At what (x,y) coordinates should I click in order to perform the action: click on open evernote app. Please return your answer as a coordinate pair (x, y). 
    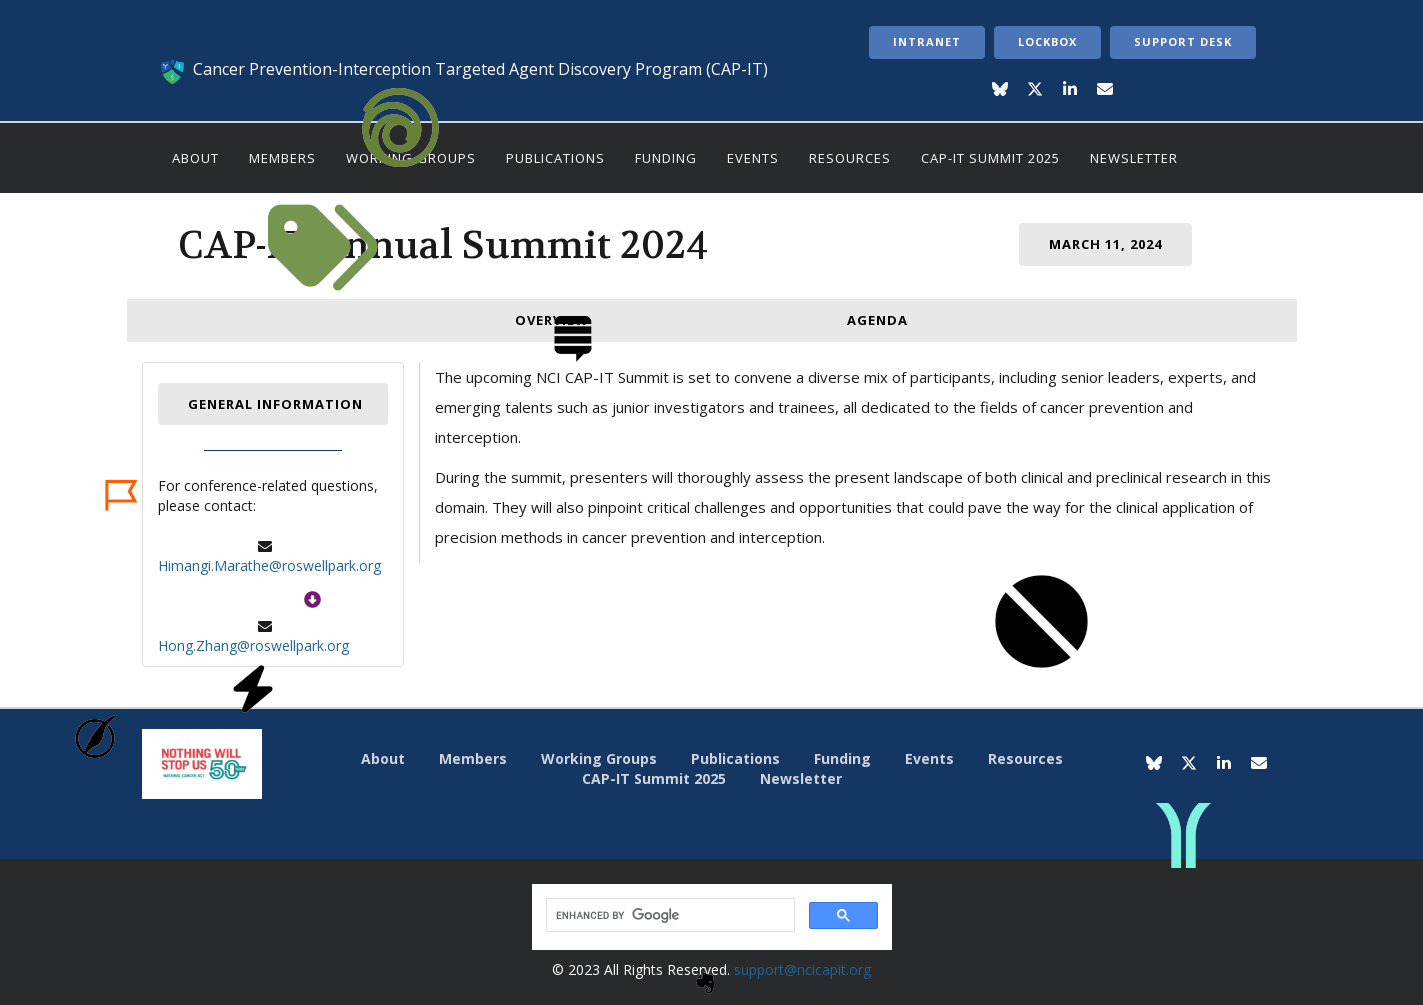
    Looking at the image, I should click on (705, 983).